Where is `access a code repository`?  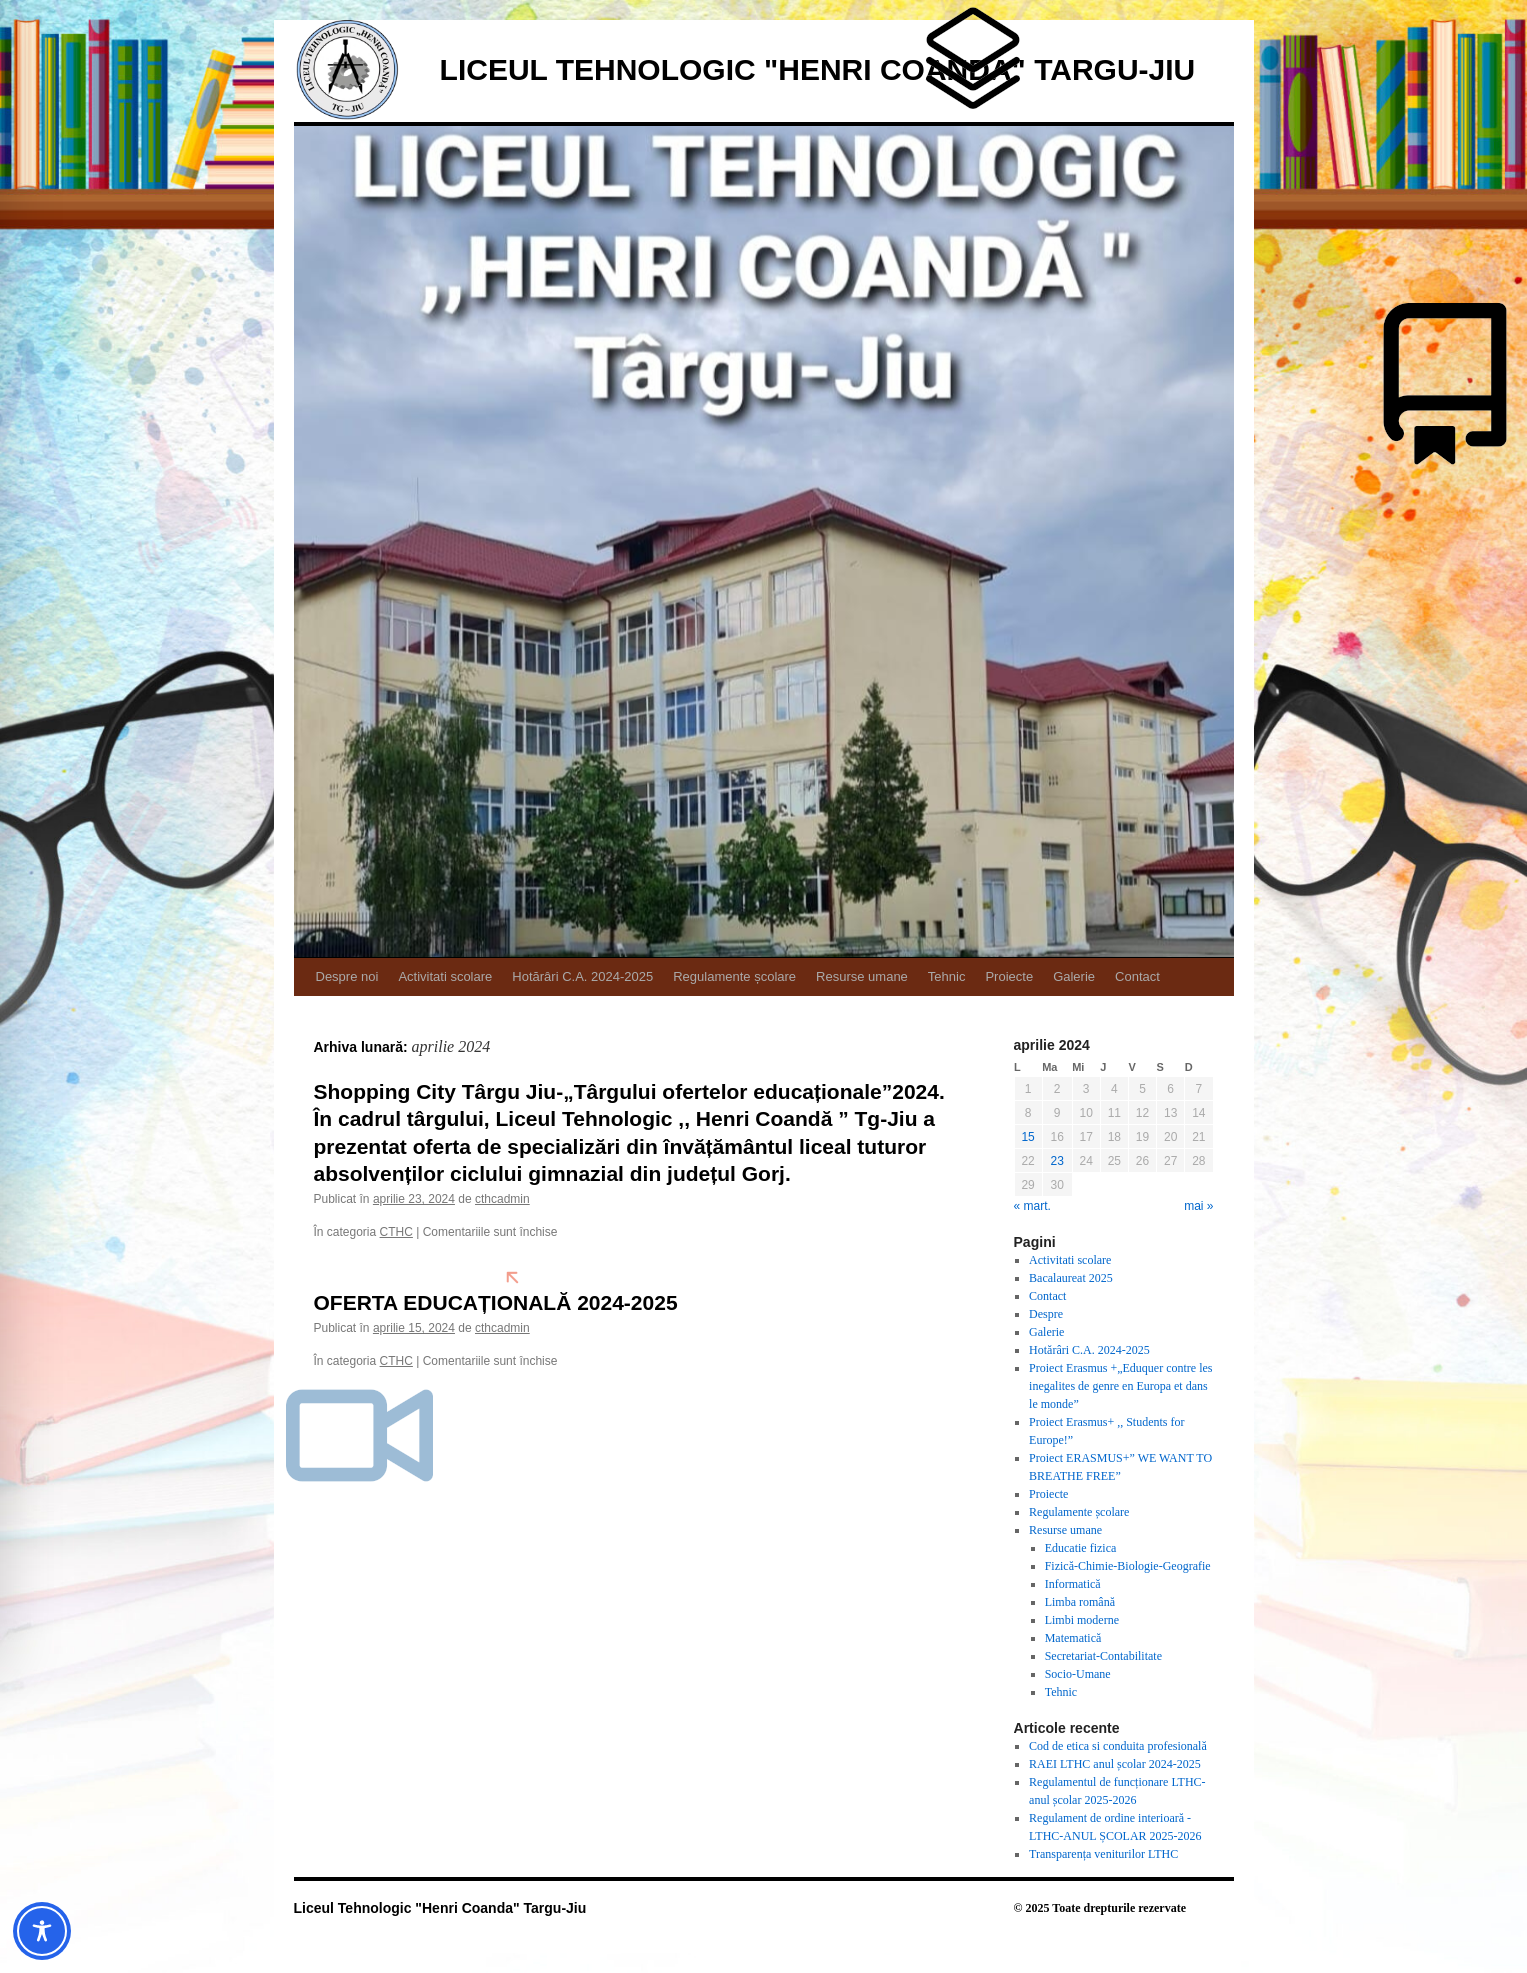
access a code repository is located at coordinates (1445, 385).